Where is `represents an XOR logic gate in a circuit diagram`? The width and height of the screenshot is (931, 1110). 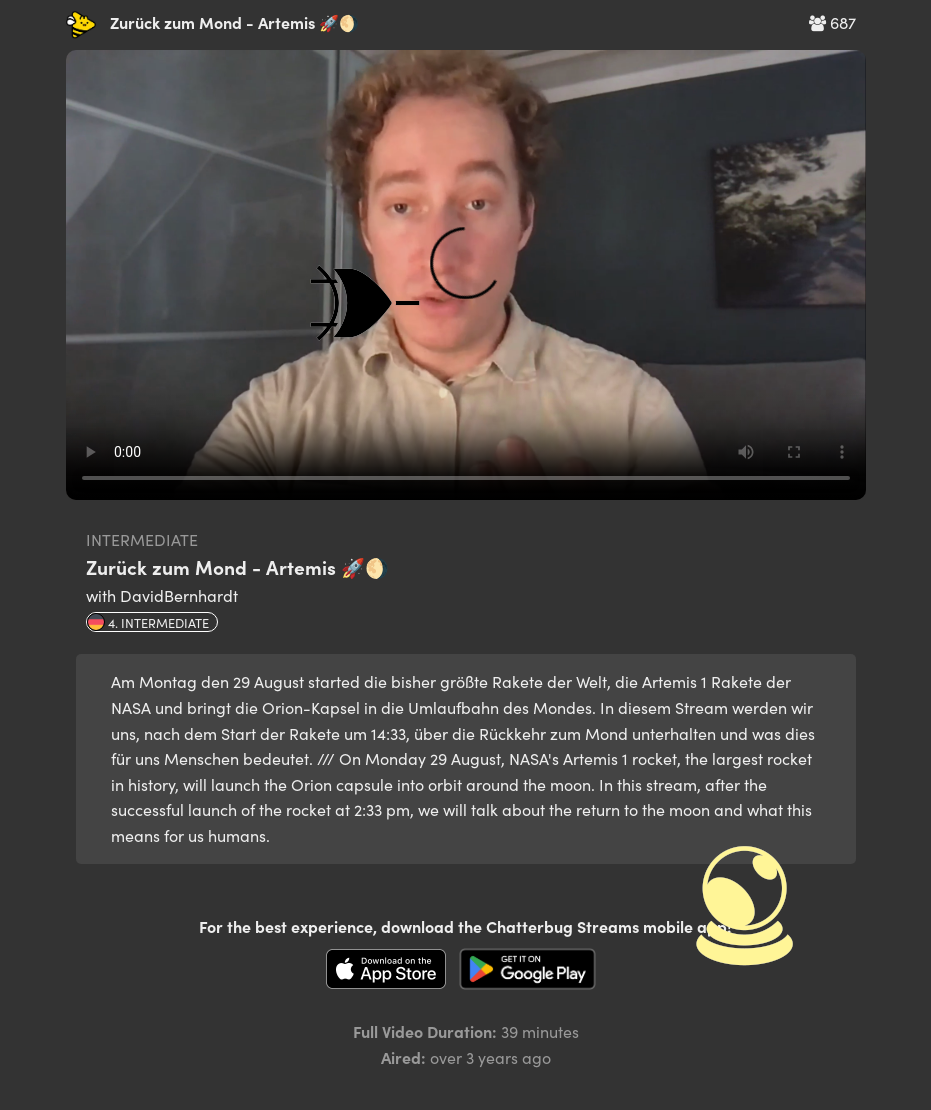 represents an XOR logic gate in a circuit diagram is located at coordinates (365, 303).